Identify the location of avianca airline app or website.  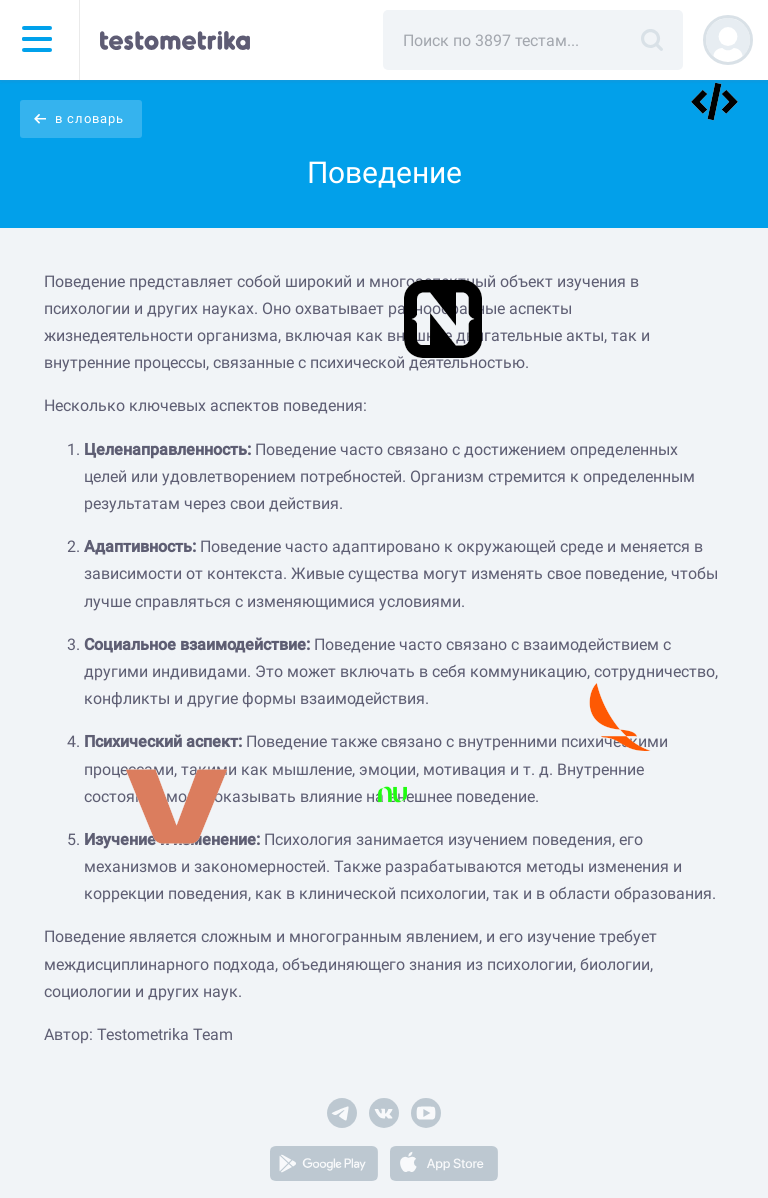
(620, 717).